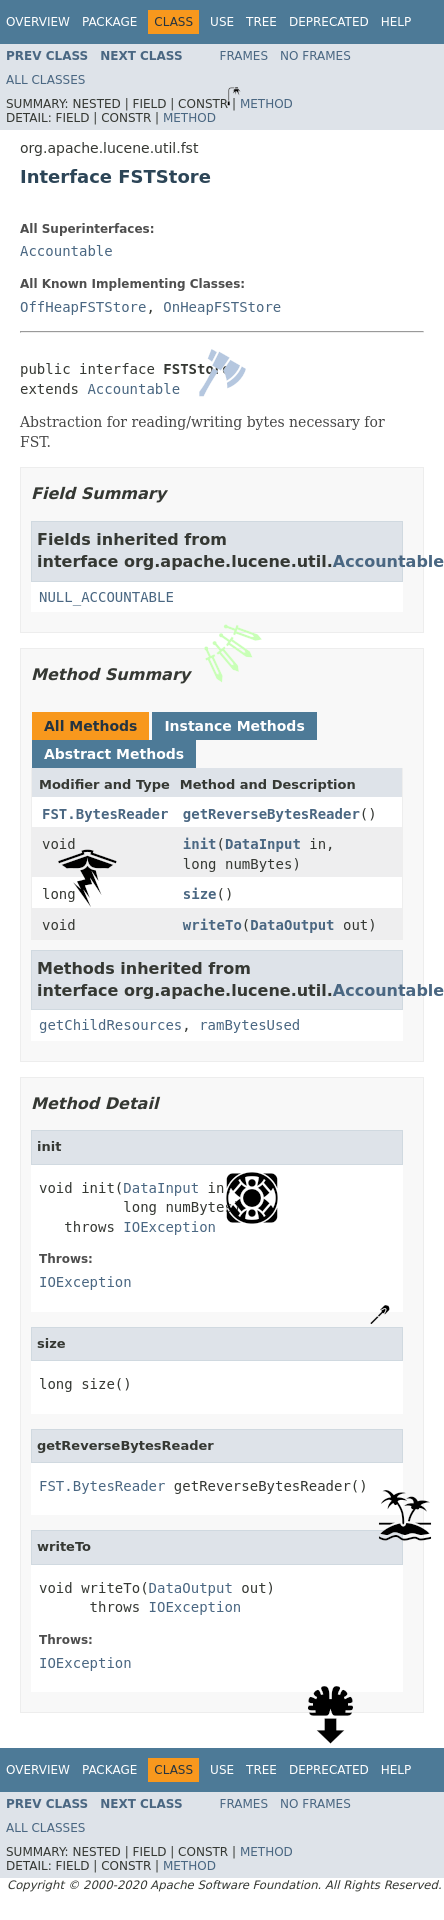 This screenshot has height=1920, width=444. Describe the element at coordinates (87, 877) in the screenshot. I see `access spell book or magic abilities` at that location.